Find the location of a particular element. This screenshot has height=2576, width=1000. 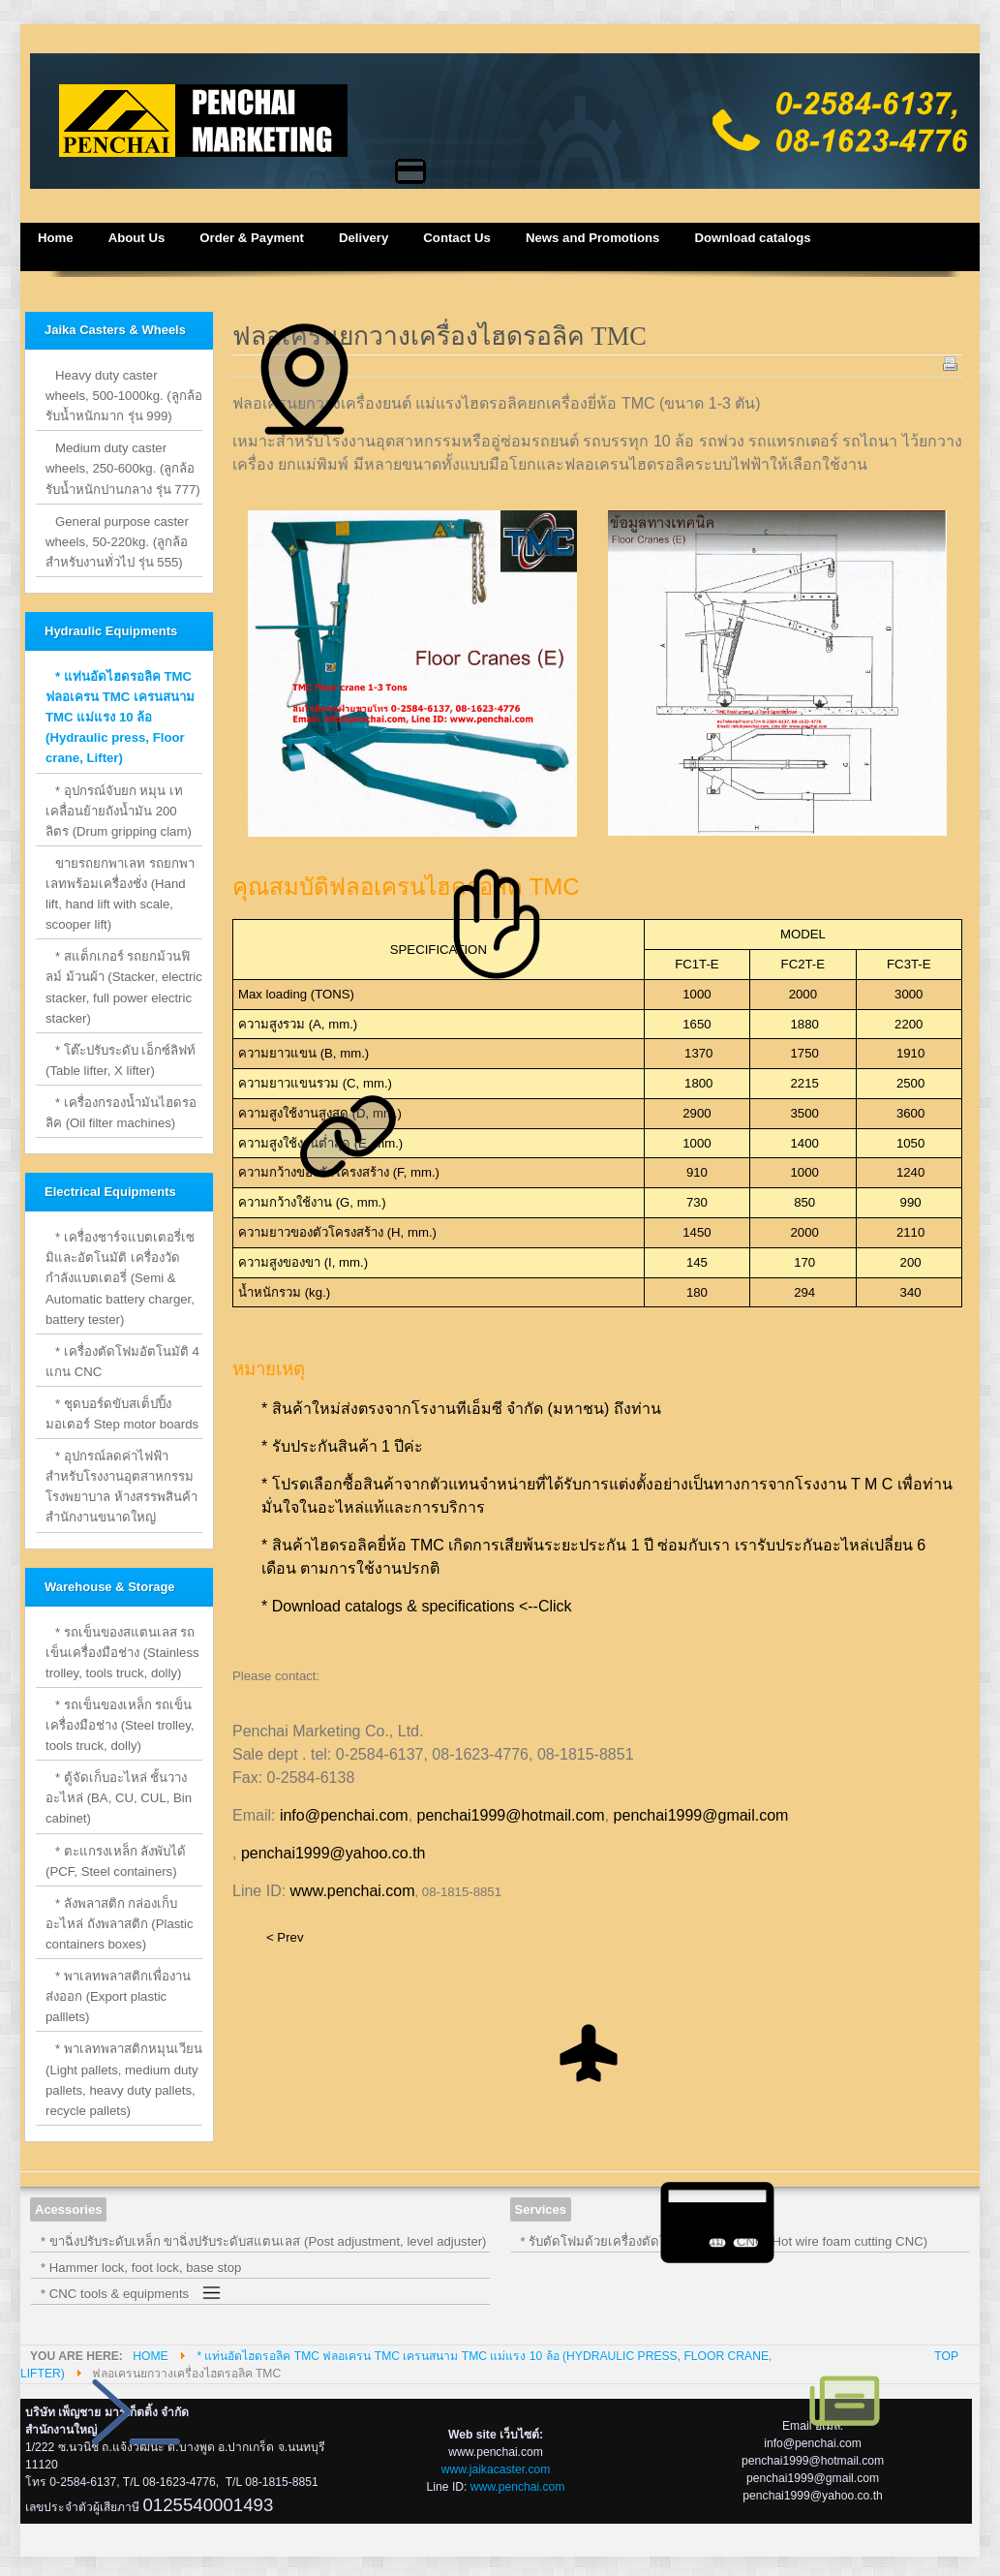

enable airplane mode is located at coordinates (589, 2053).